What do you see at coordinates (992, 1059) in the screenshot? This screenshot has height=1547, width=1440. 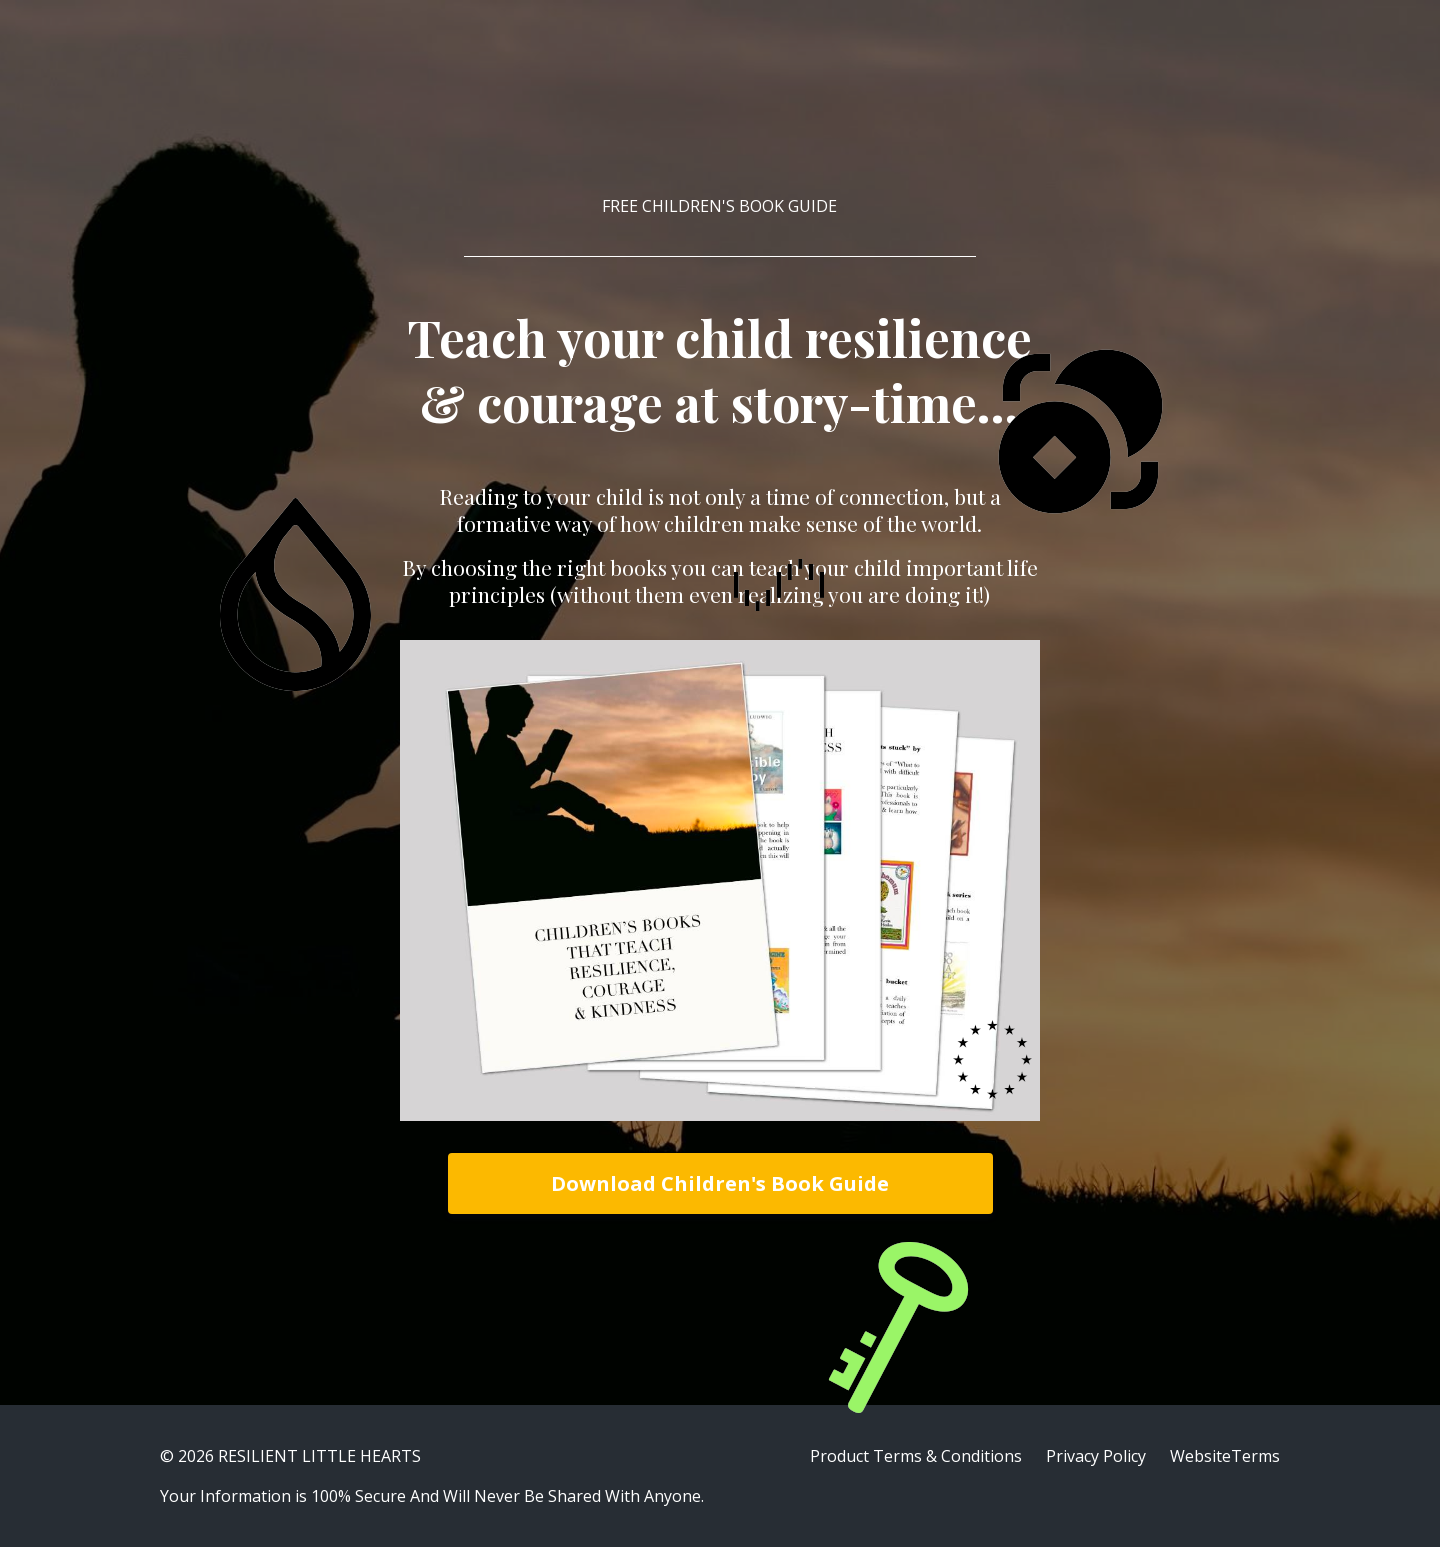 I see `indicates EU-related content or services` at bounding box center [992, 1059].